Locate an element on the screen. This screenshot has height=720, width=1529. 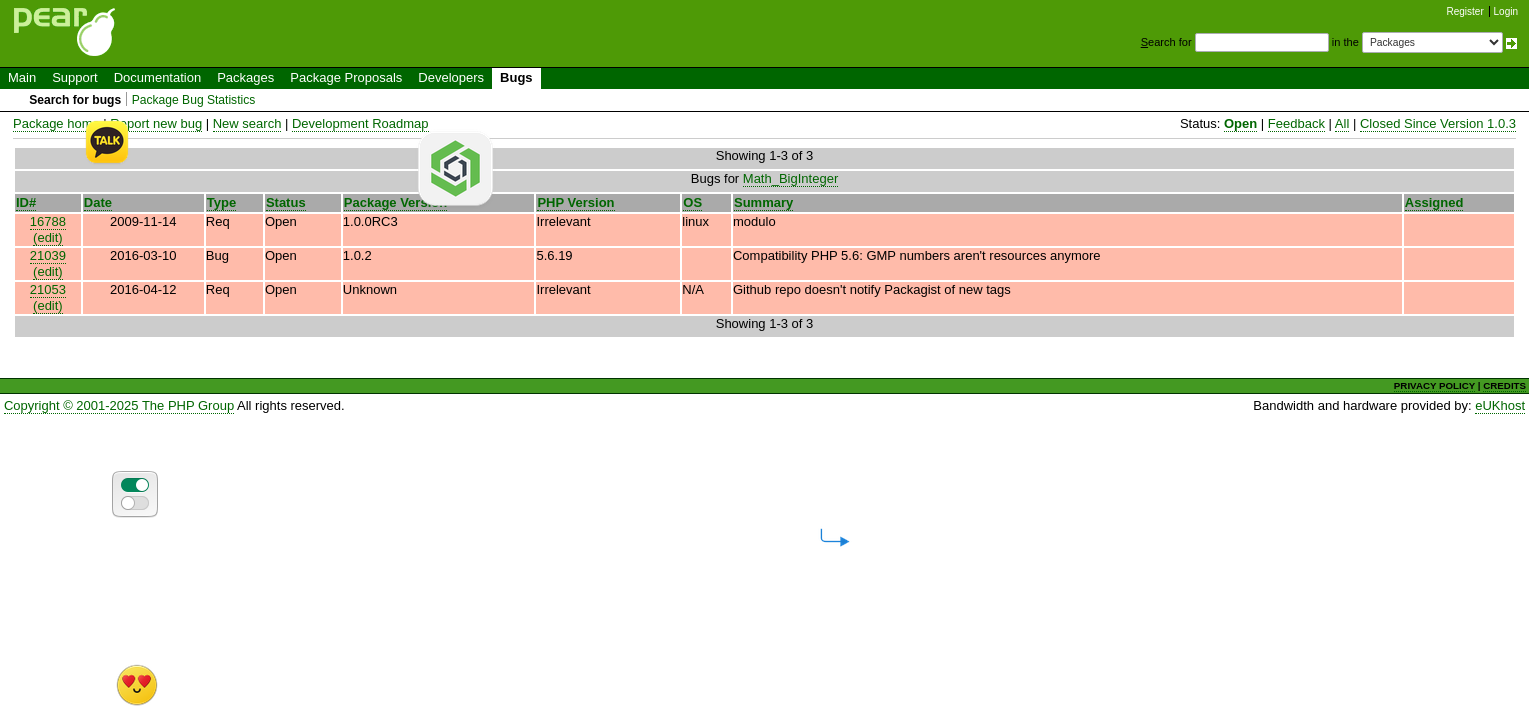
open KakaoTalk messaging app is located at coordinates (107, 142).